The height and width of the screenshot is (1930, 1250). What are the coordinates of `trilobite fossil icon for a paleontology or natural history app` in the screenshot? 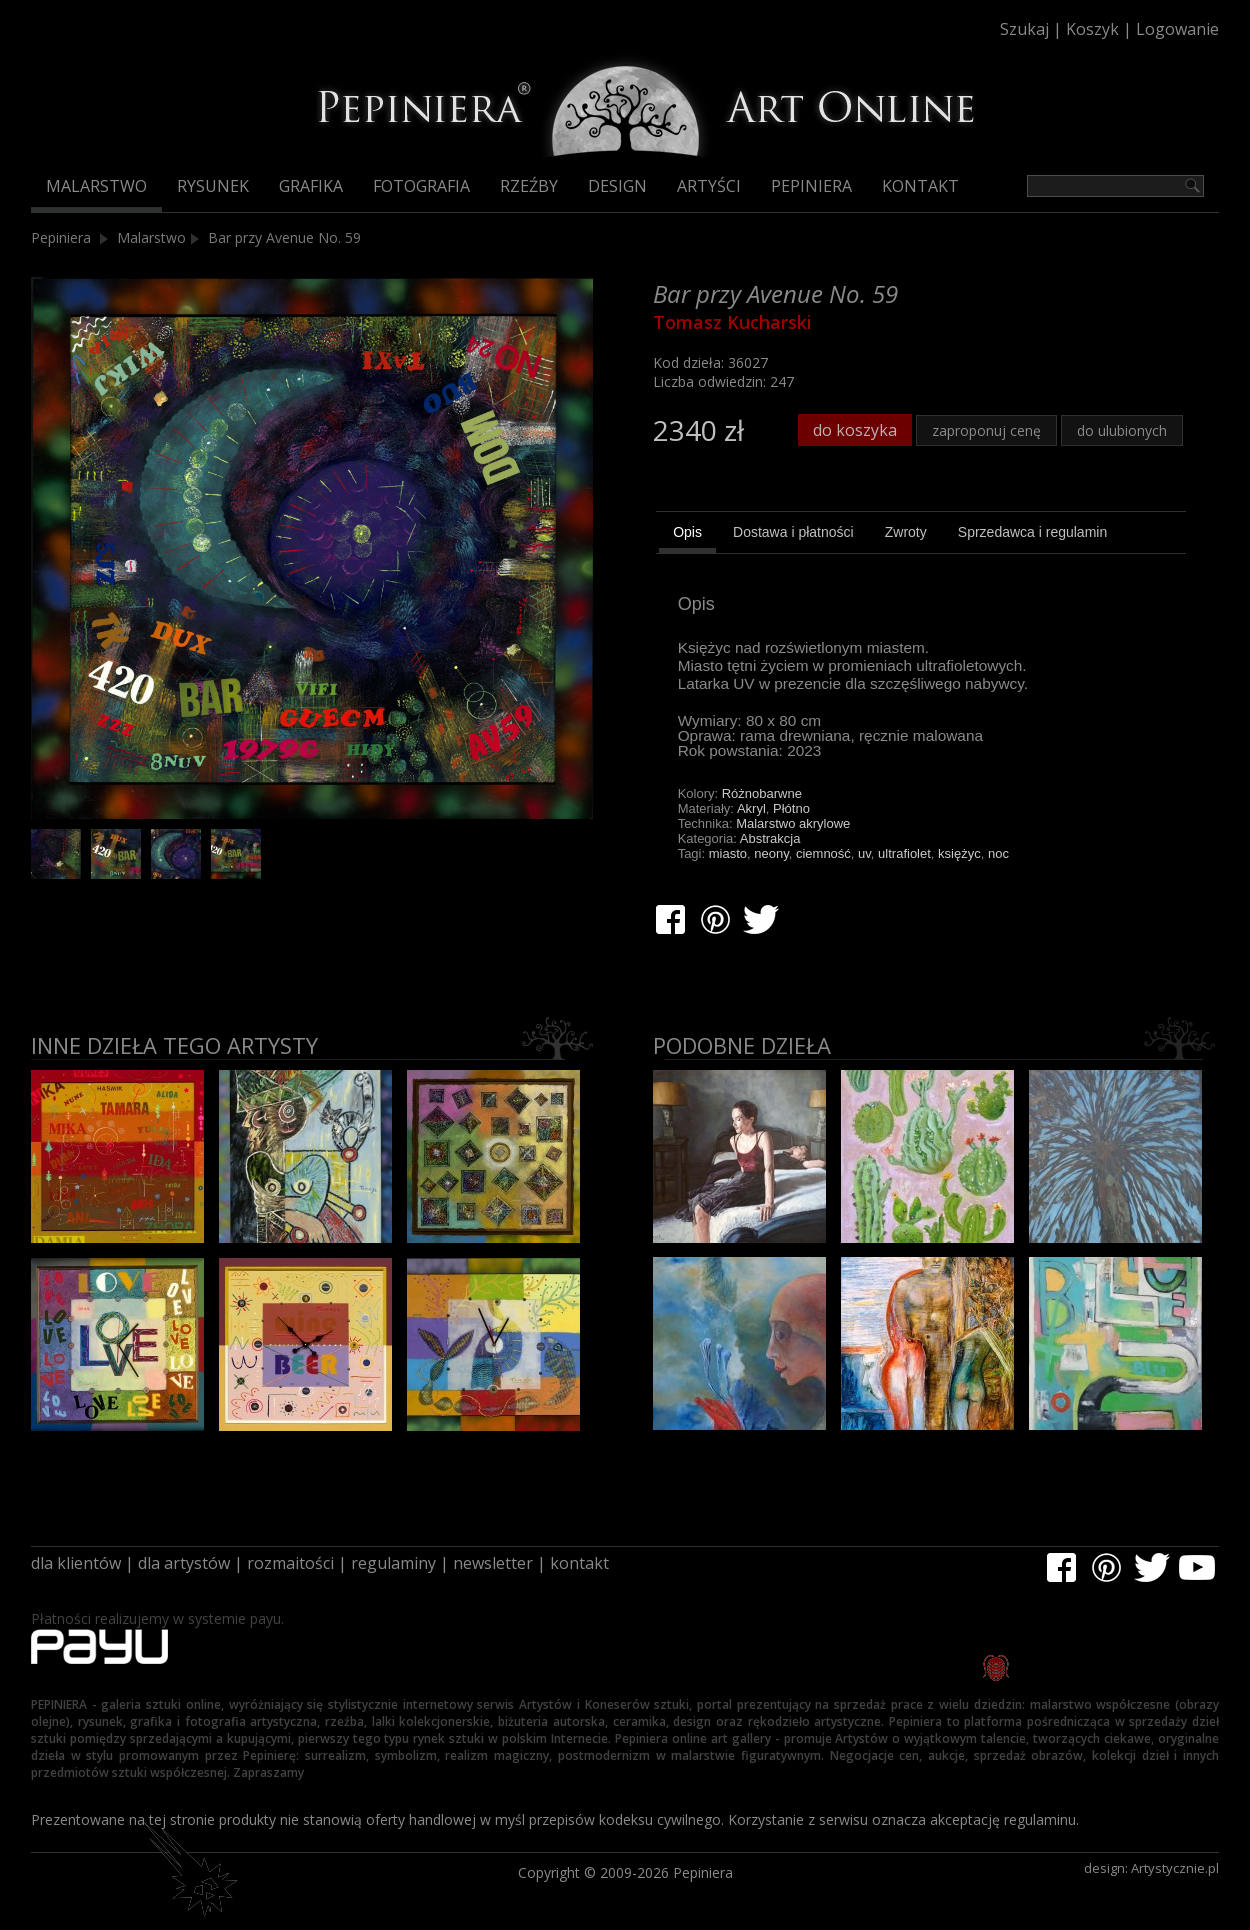 It's located at (996, 1668).